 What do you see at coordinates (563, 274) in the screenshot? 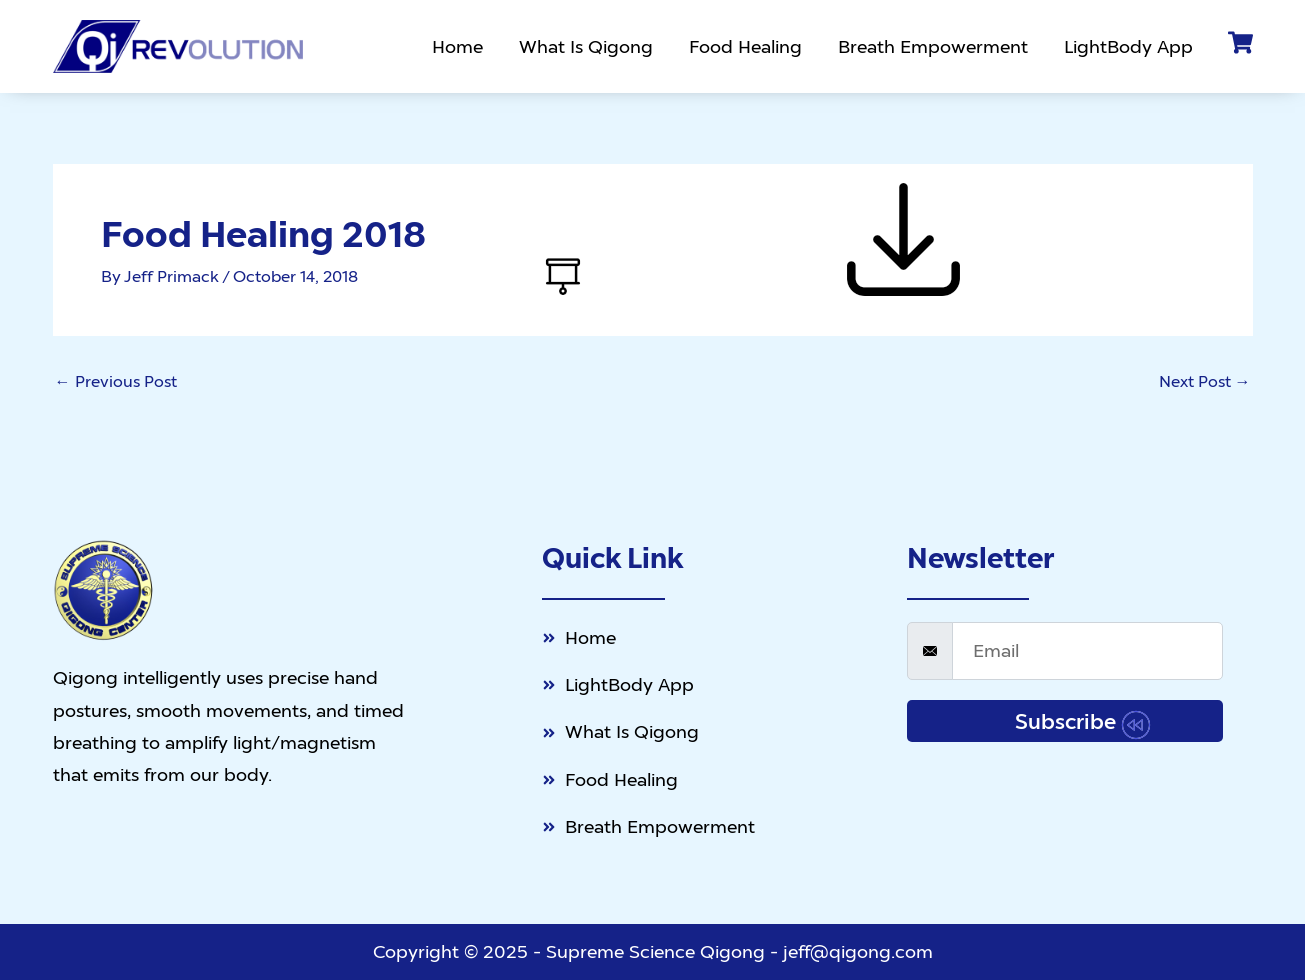
I see `start a presentation` at bounding box center [563, 274].